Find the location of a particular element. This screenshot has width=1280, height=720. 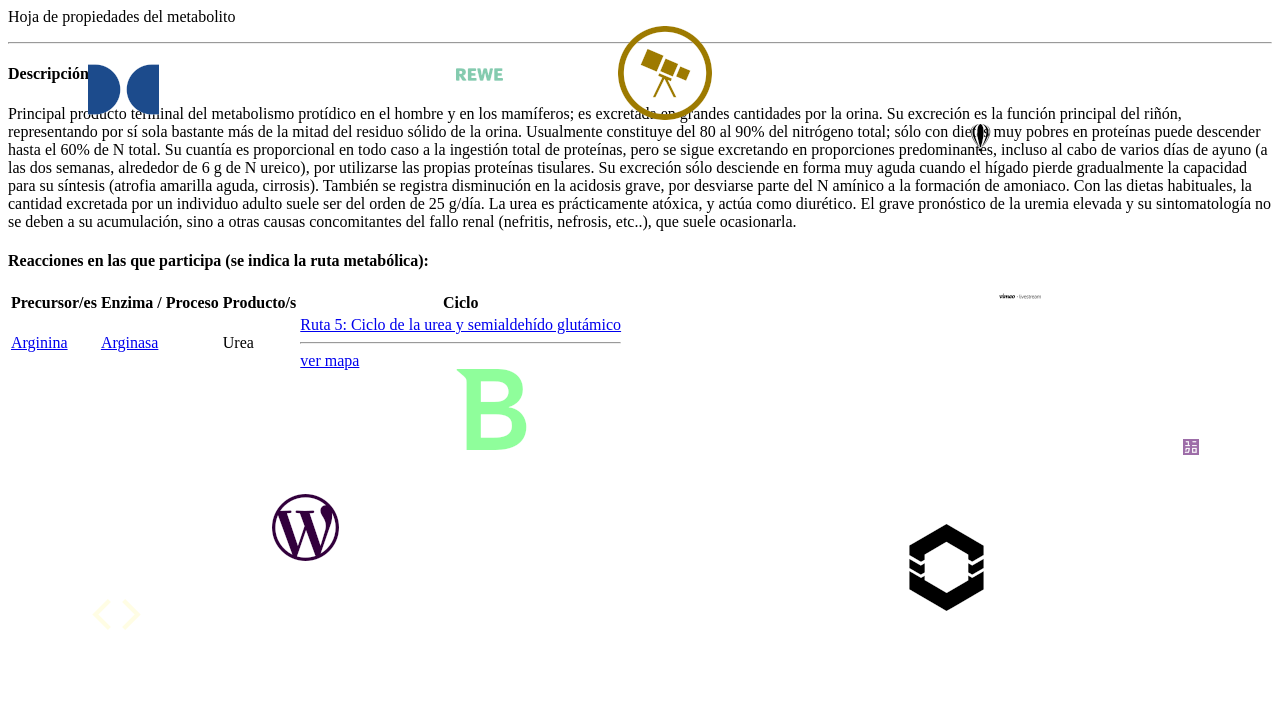

bitdefender antivirus app is located at coordinates (491, 409).